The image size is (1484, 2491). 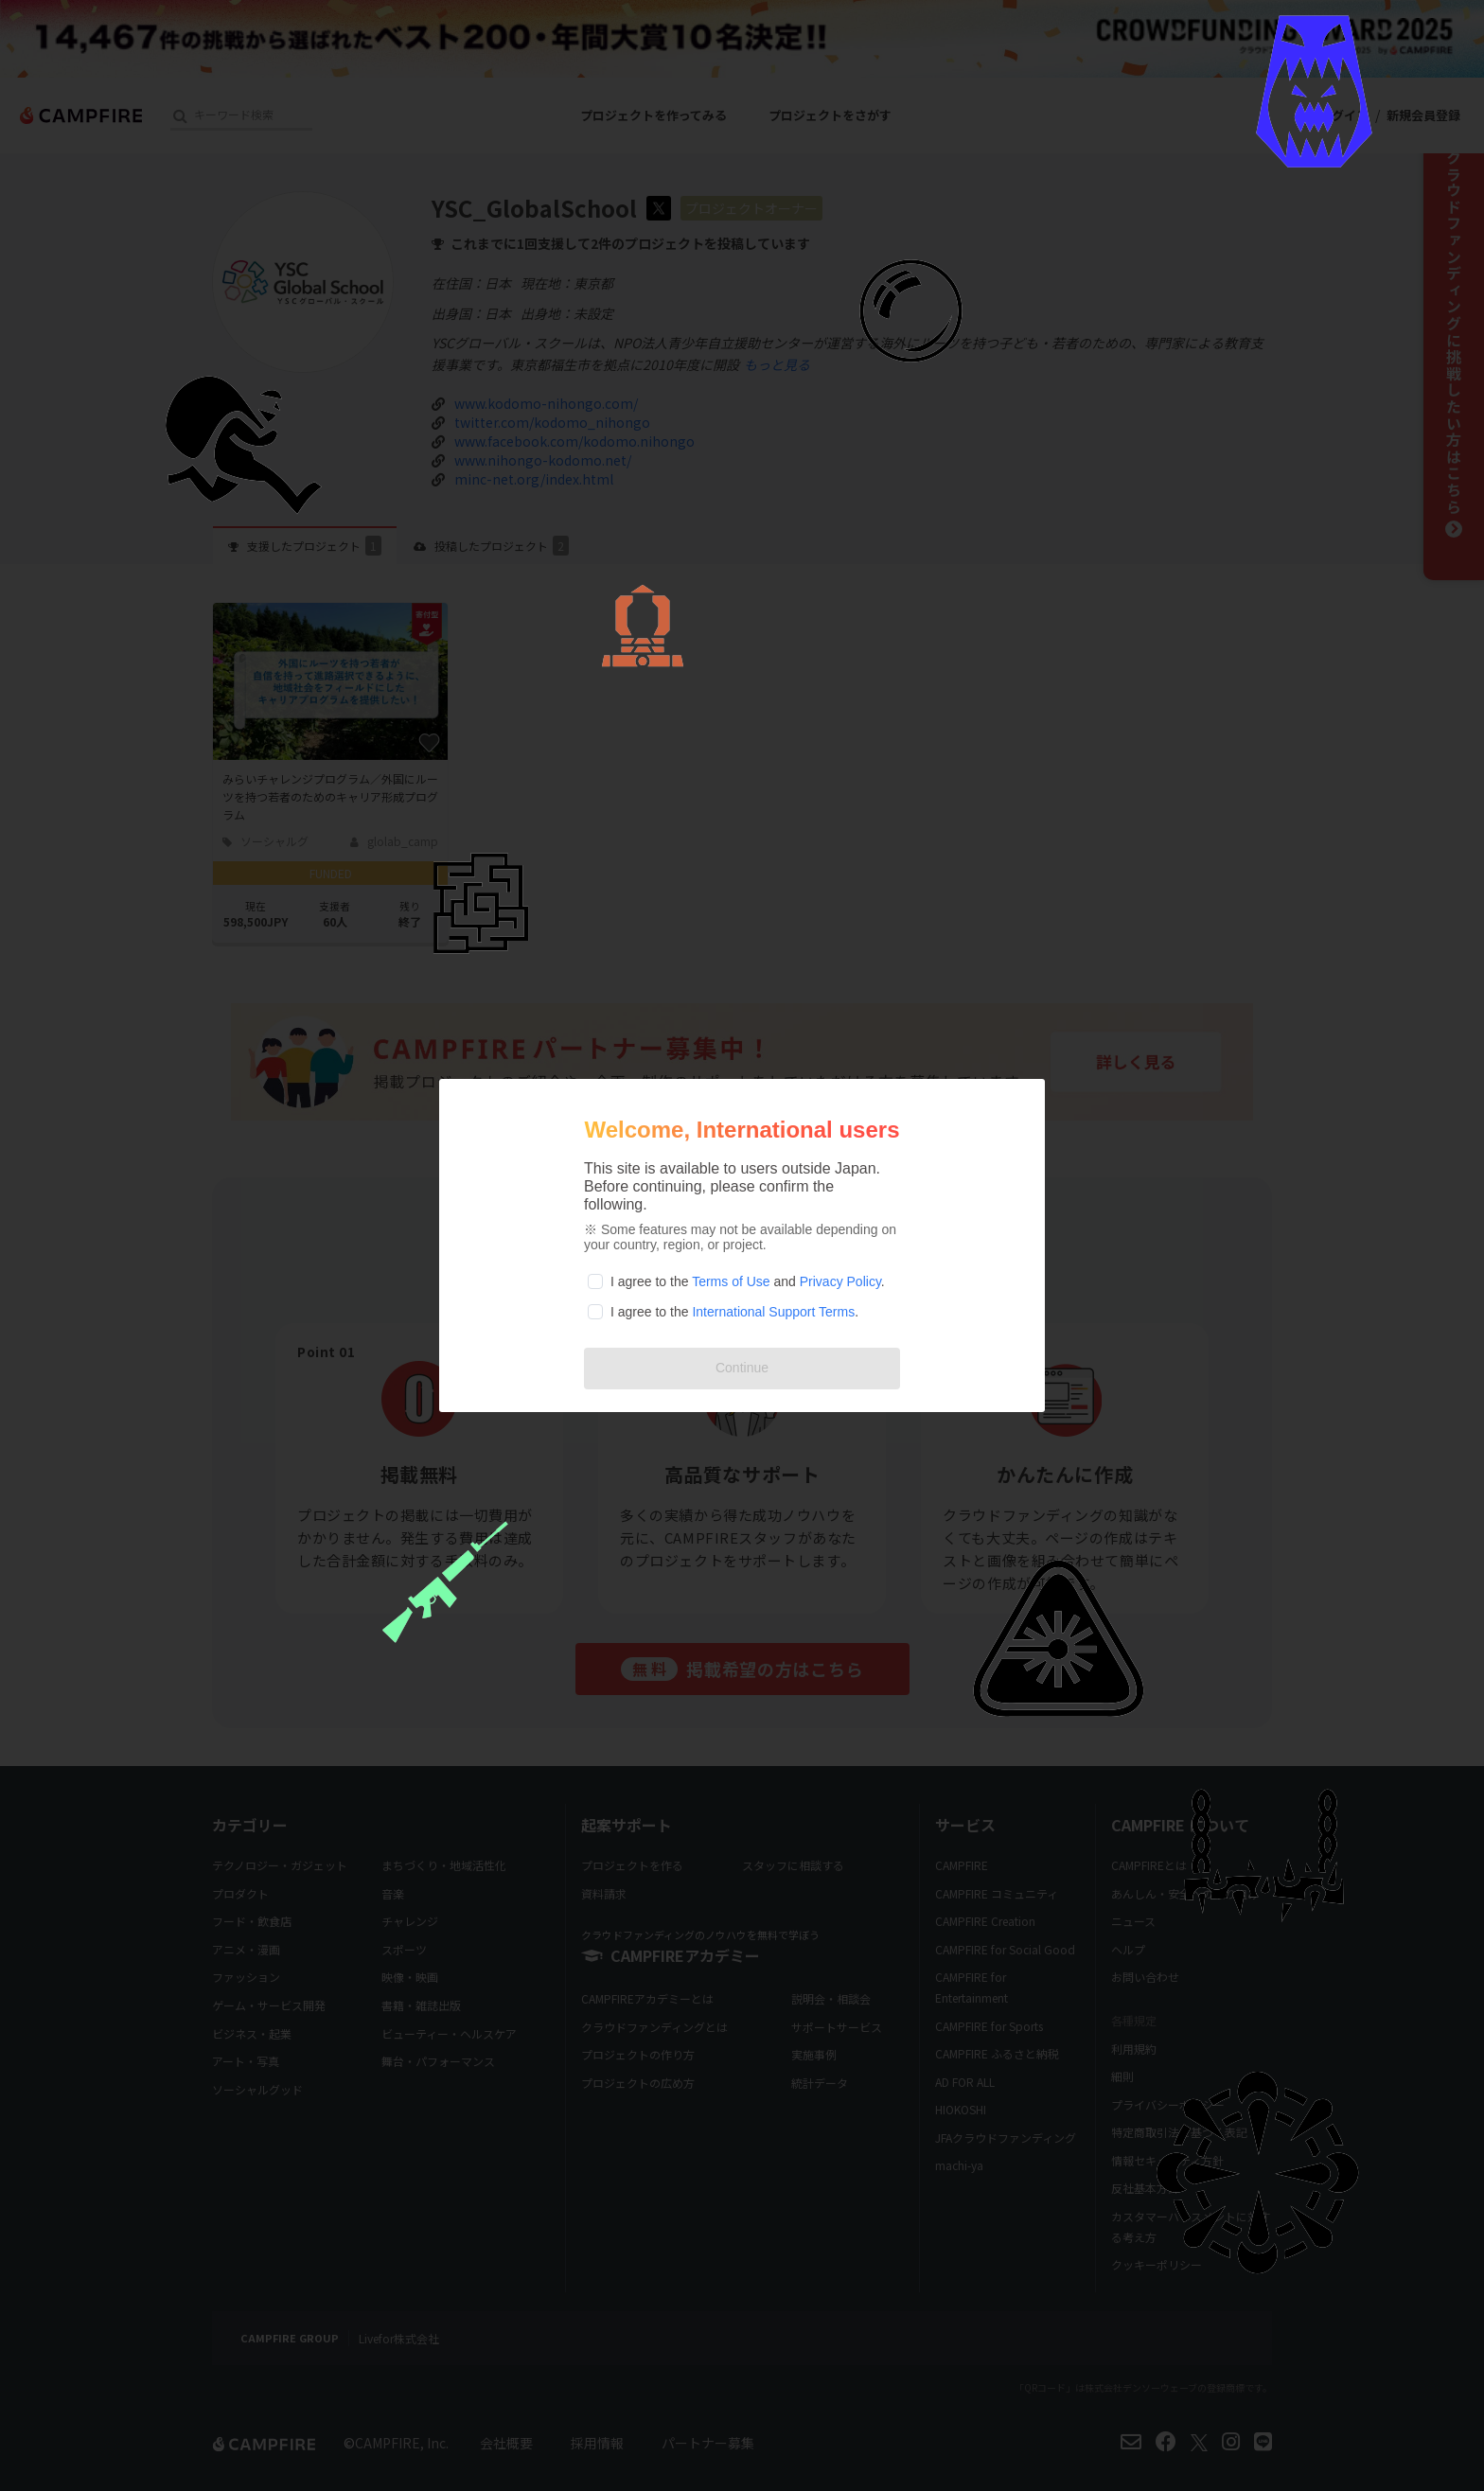 What do you see at coordinates (643, 626) in the screenshot?
I see `view current energy or fuel reserves` at bounding box center [643, 626].